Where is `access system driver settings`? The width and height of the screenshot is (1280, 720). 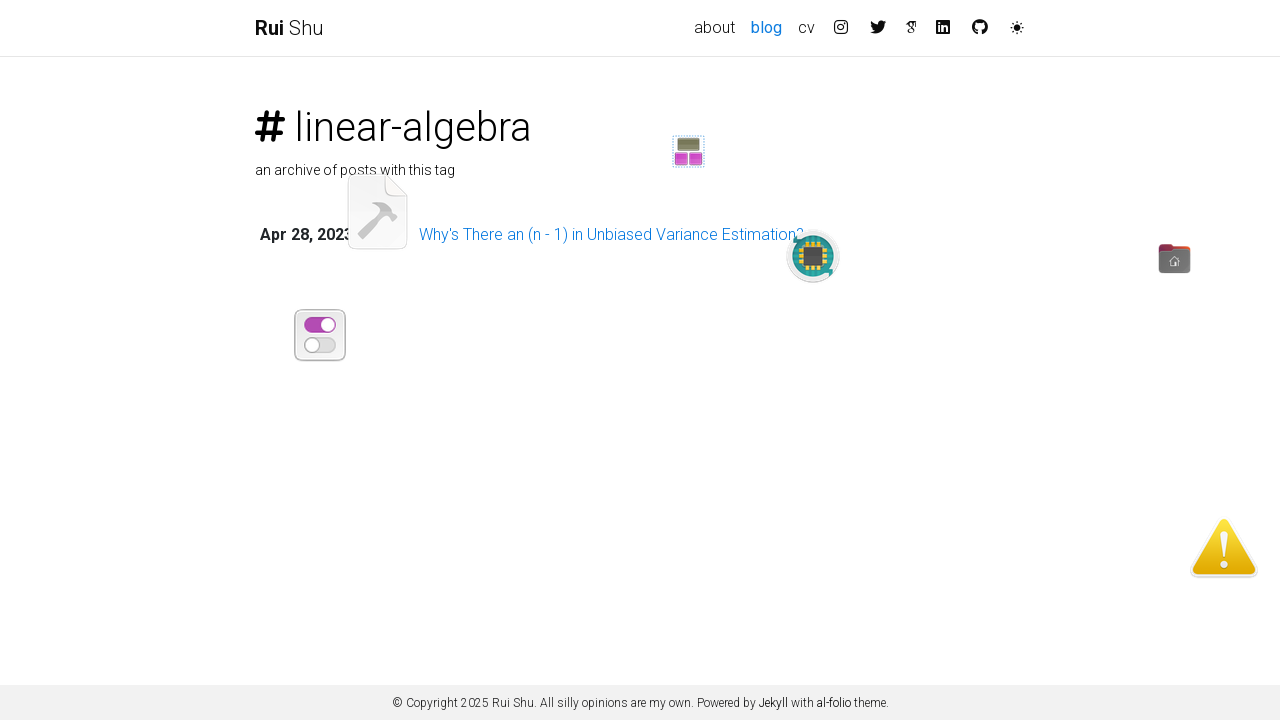
access system driver settings is located at coordinates (813, 256).